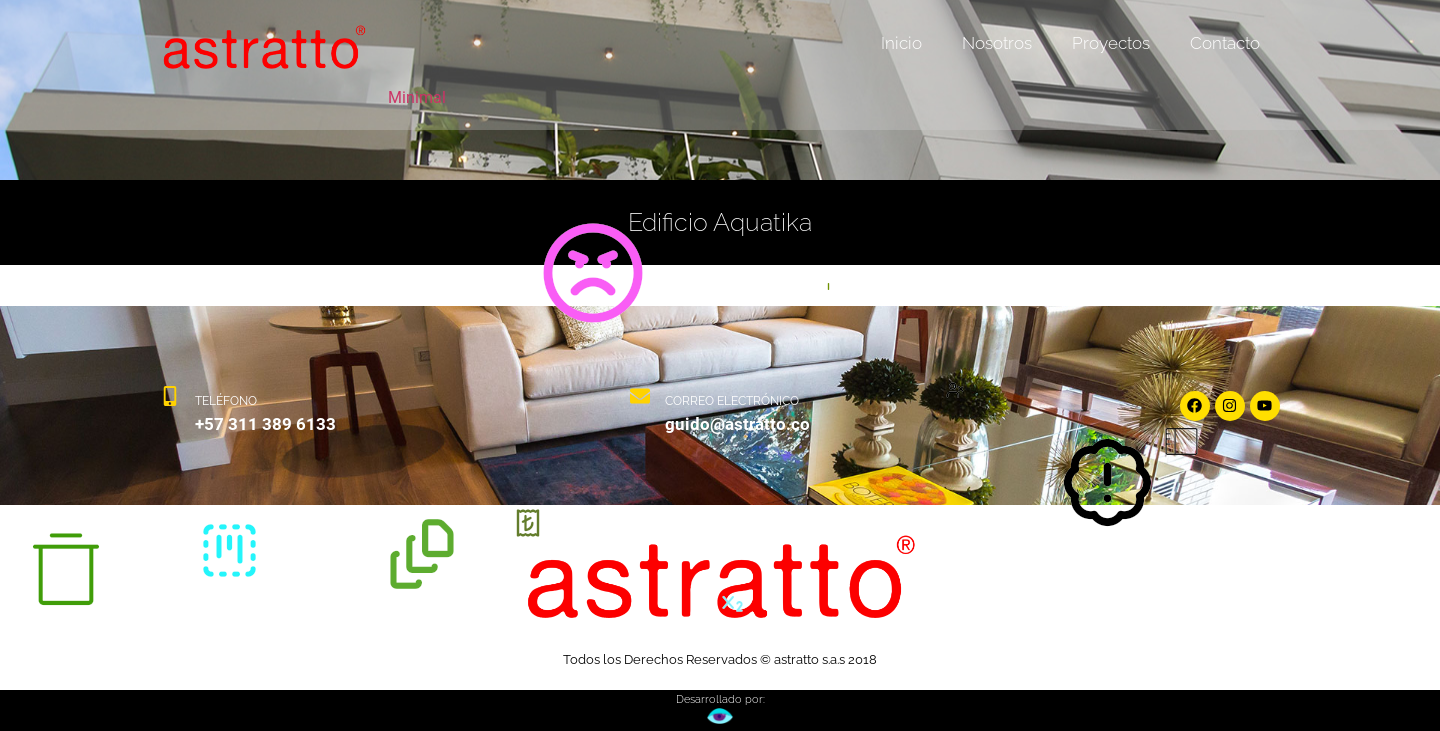  I want to click on remove a user from your contacts, so click(955, 390).